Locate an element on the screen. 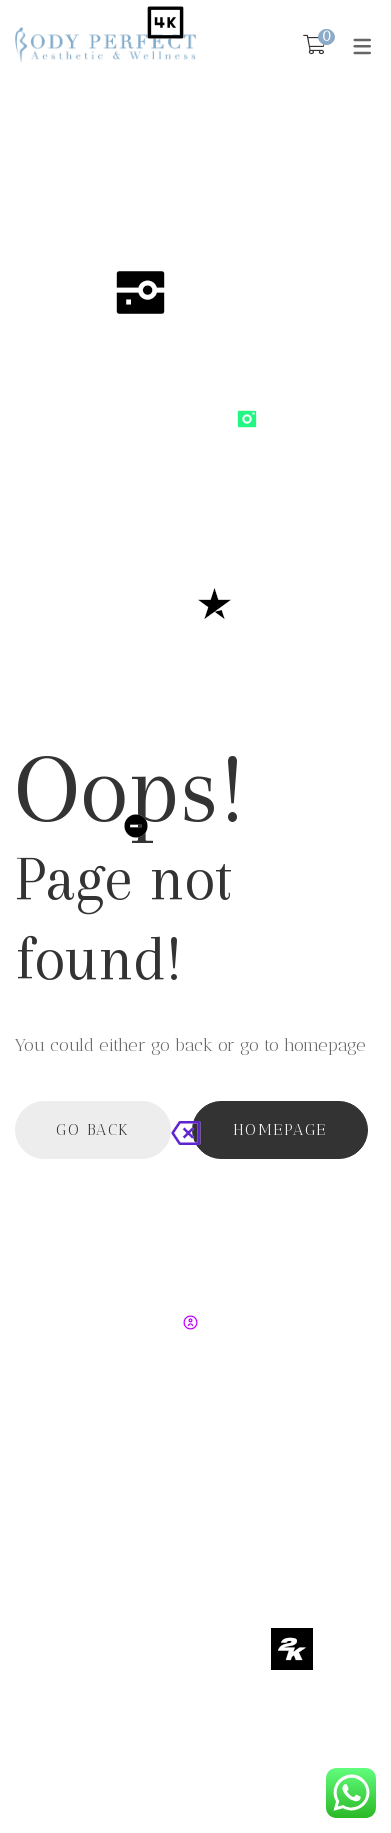 Image resolution: width=391 pixels, height=1833 pixels. indicates 4k video resolution is available is located at coordinates (165, 22).